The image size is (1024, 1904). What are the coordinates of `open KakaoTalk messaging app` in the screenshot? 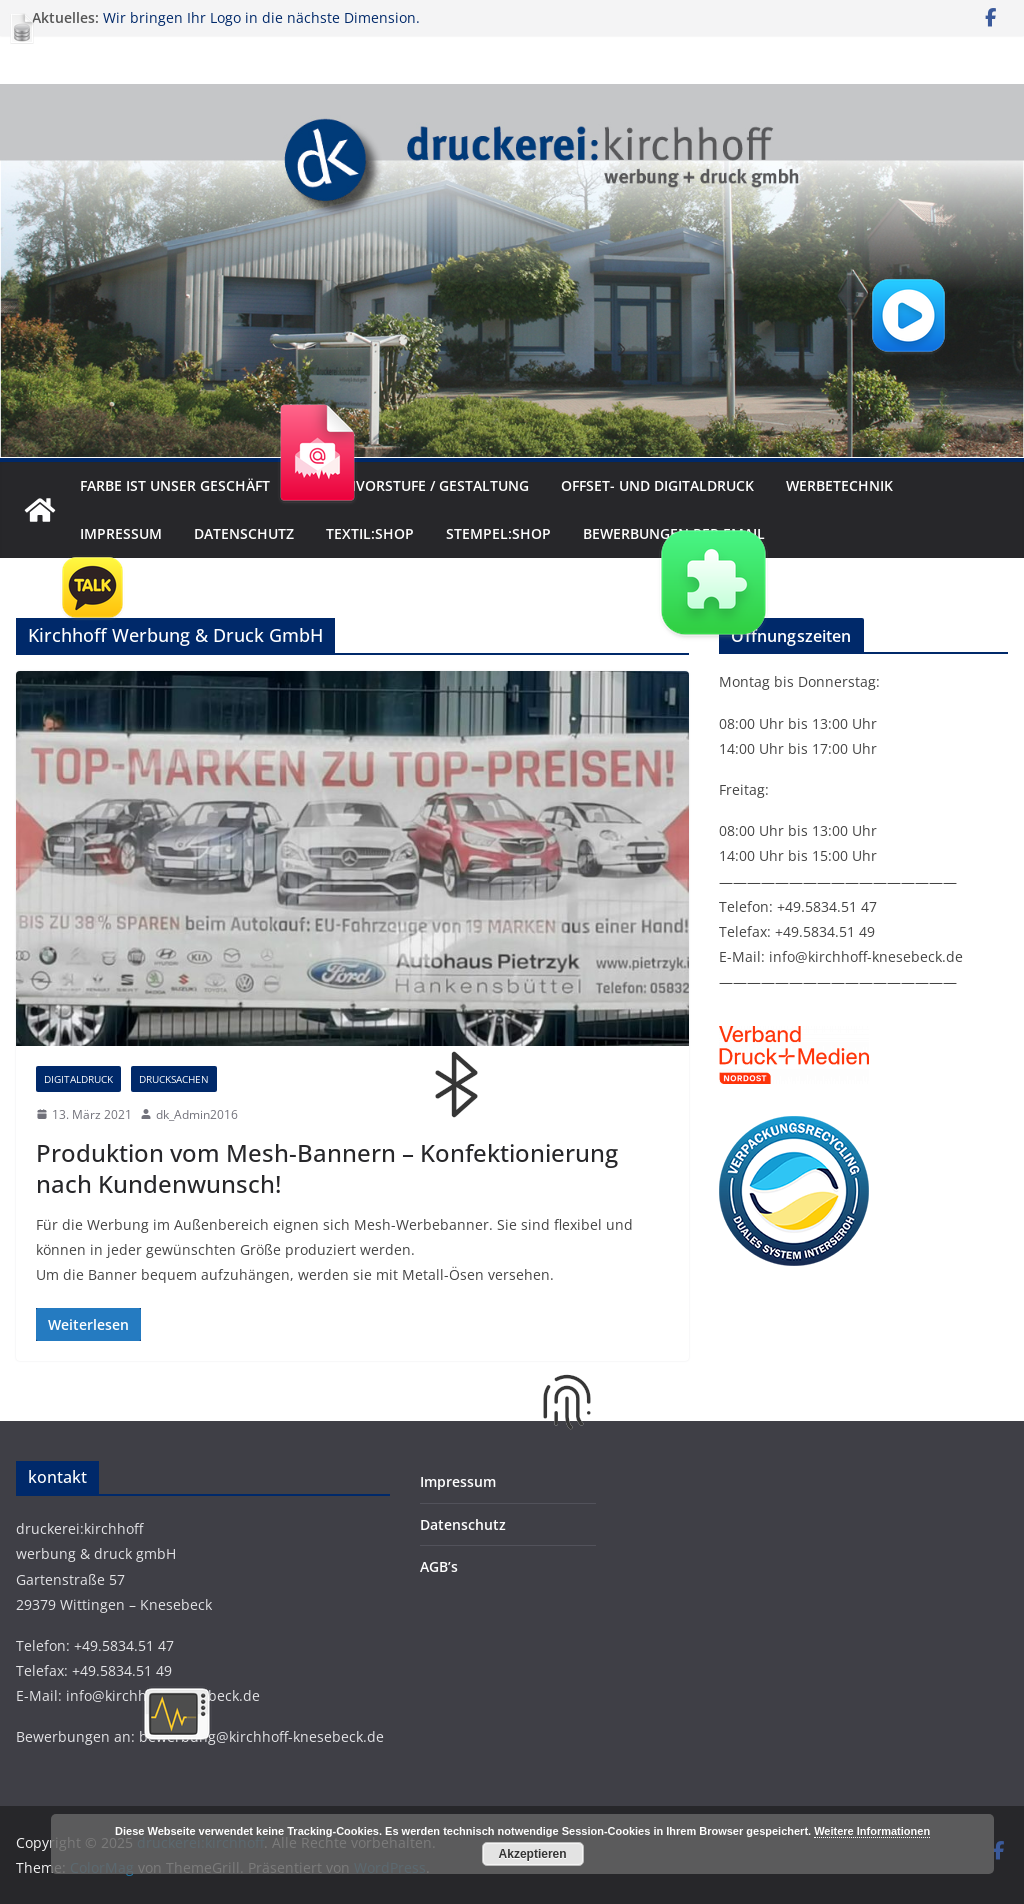 It's located at (92, 587).